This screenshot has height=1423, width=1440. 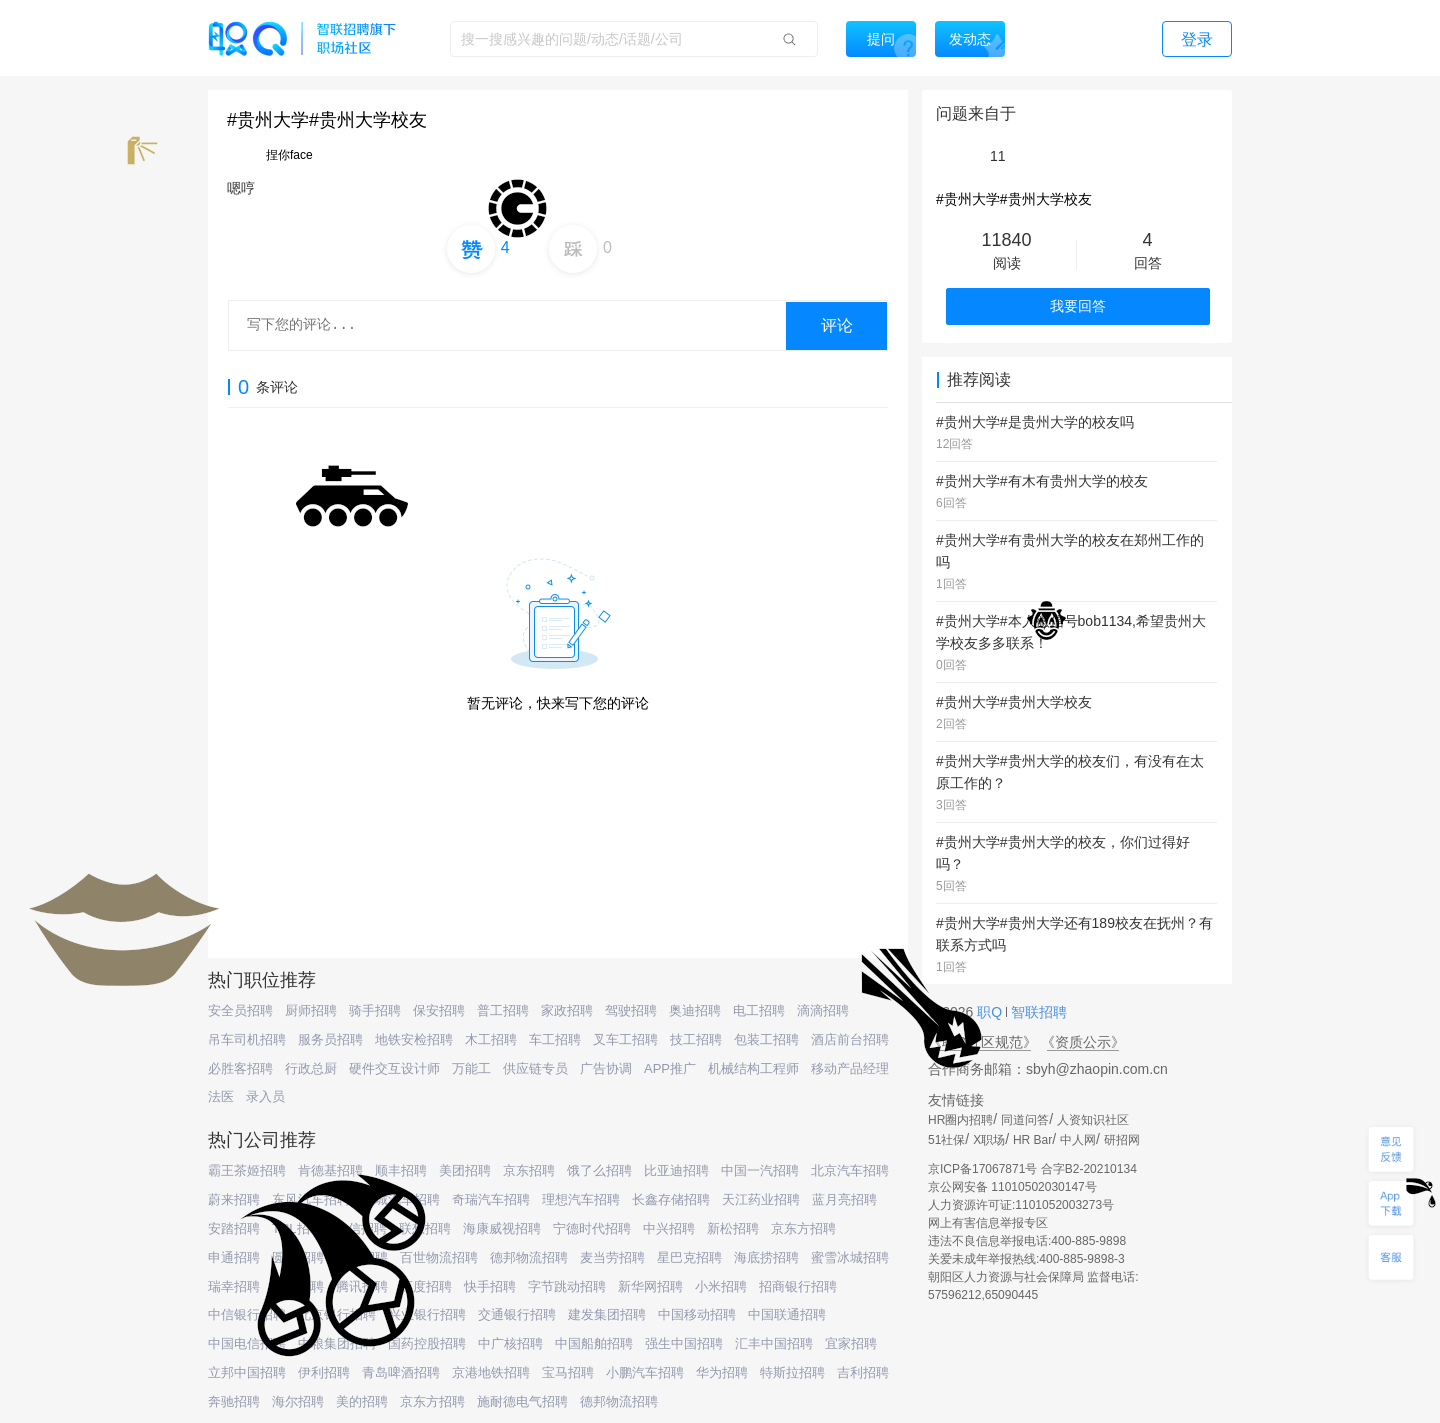 What do you see at coordinates (329, 1262) in the screenshot?
I see `fire attack or spell ability in a game` at bounding box center [329, 1262].